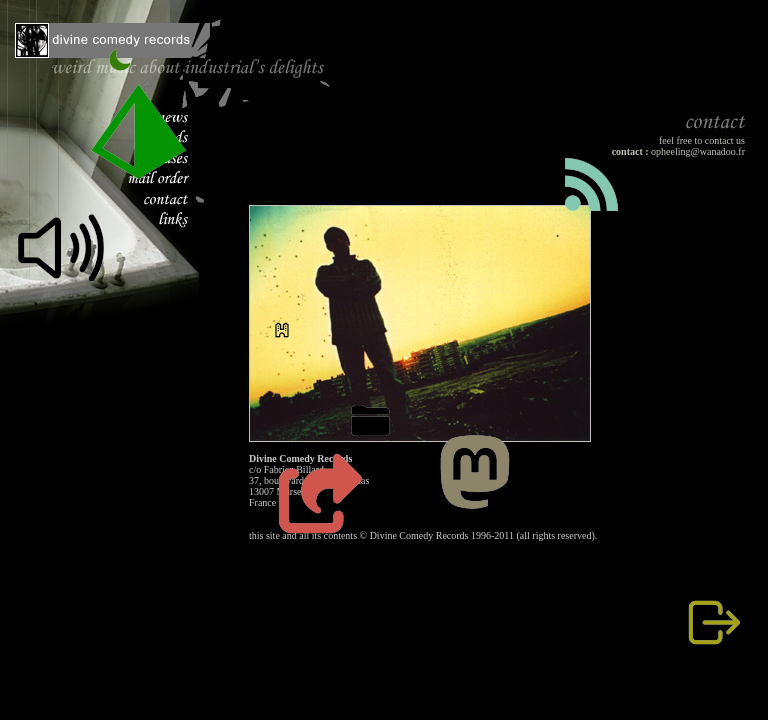 The height and width of the screenshot is (720, 768). Describe the element at coordinates (138, 131) in the screenshot. I see `access 3D modeling or rendering tools` at that location.